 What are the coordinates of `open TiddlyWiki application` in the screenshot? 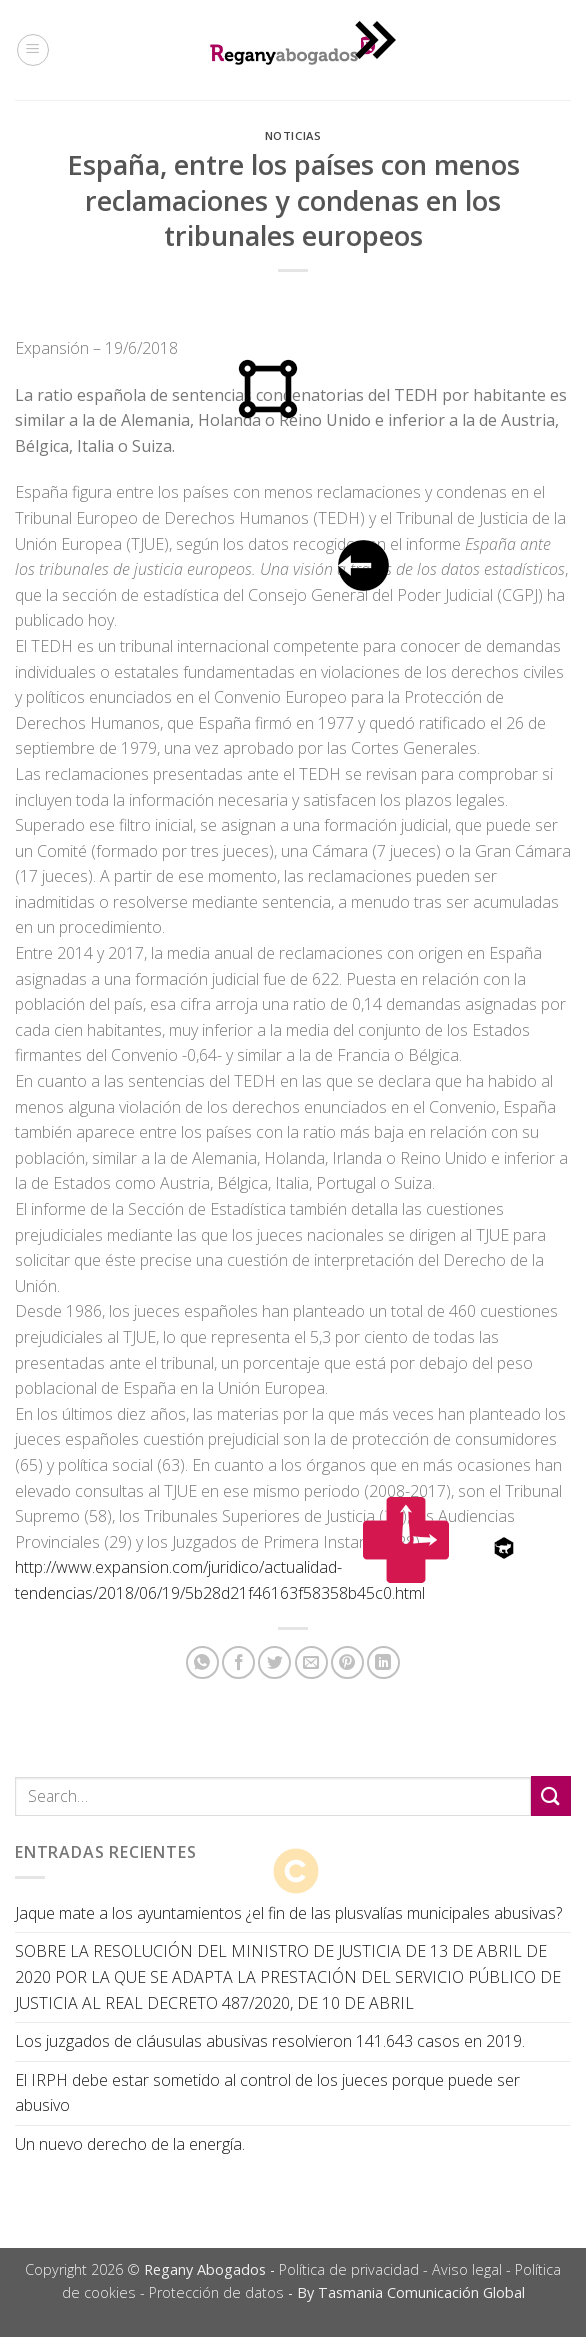 It's located at (504, 1548).